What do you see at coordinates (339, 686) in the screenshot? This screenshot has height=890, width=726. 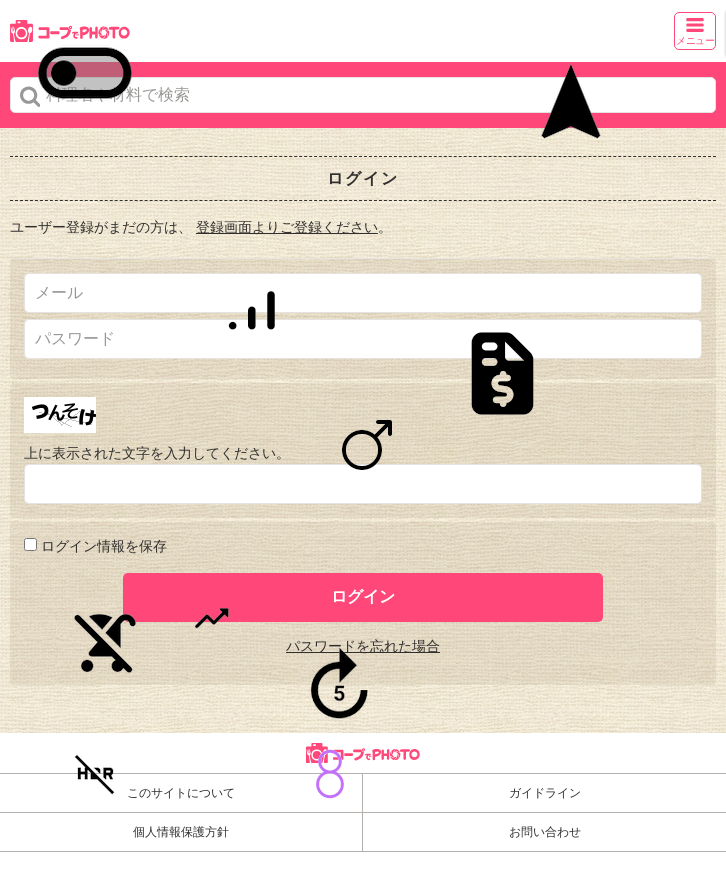 I see `skip forward 5 seconds in media playback` at bounding box center [339, 686].